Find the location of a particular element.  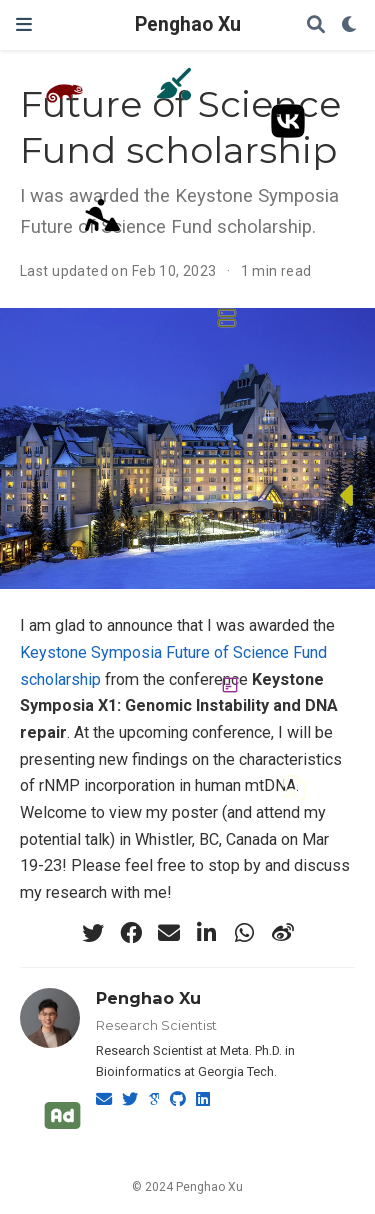

indicates construction or maintenance in progress is located at coordinates (102, 215).